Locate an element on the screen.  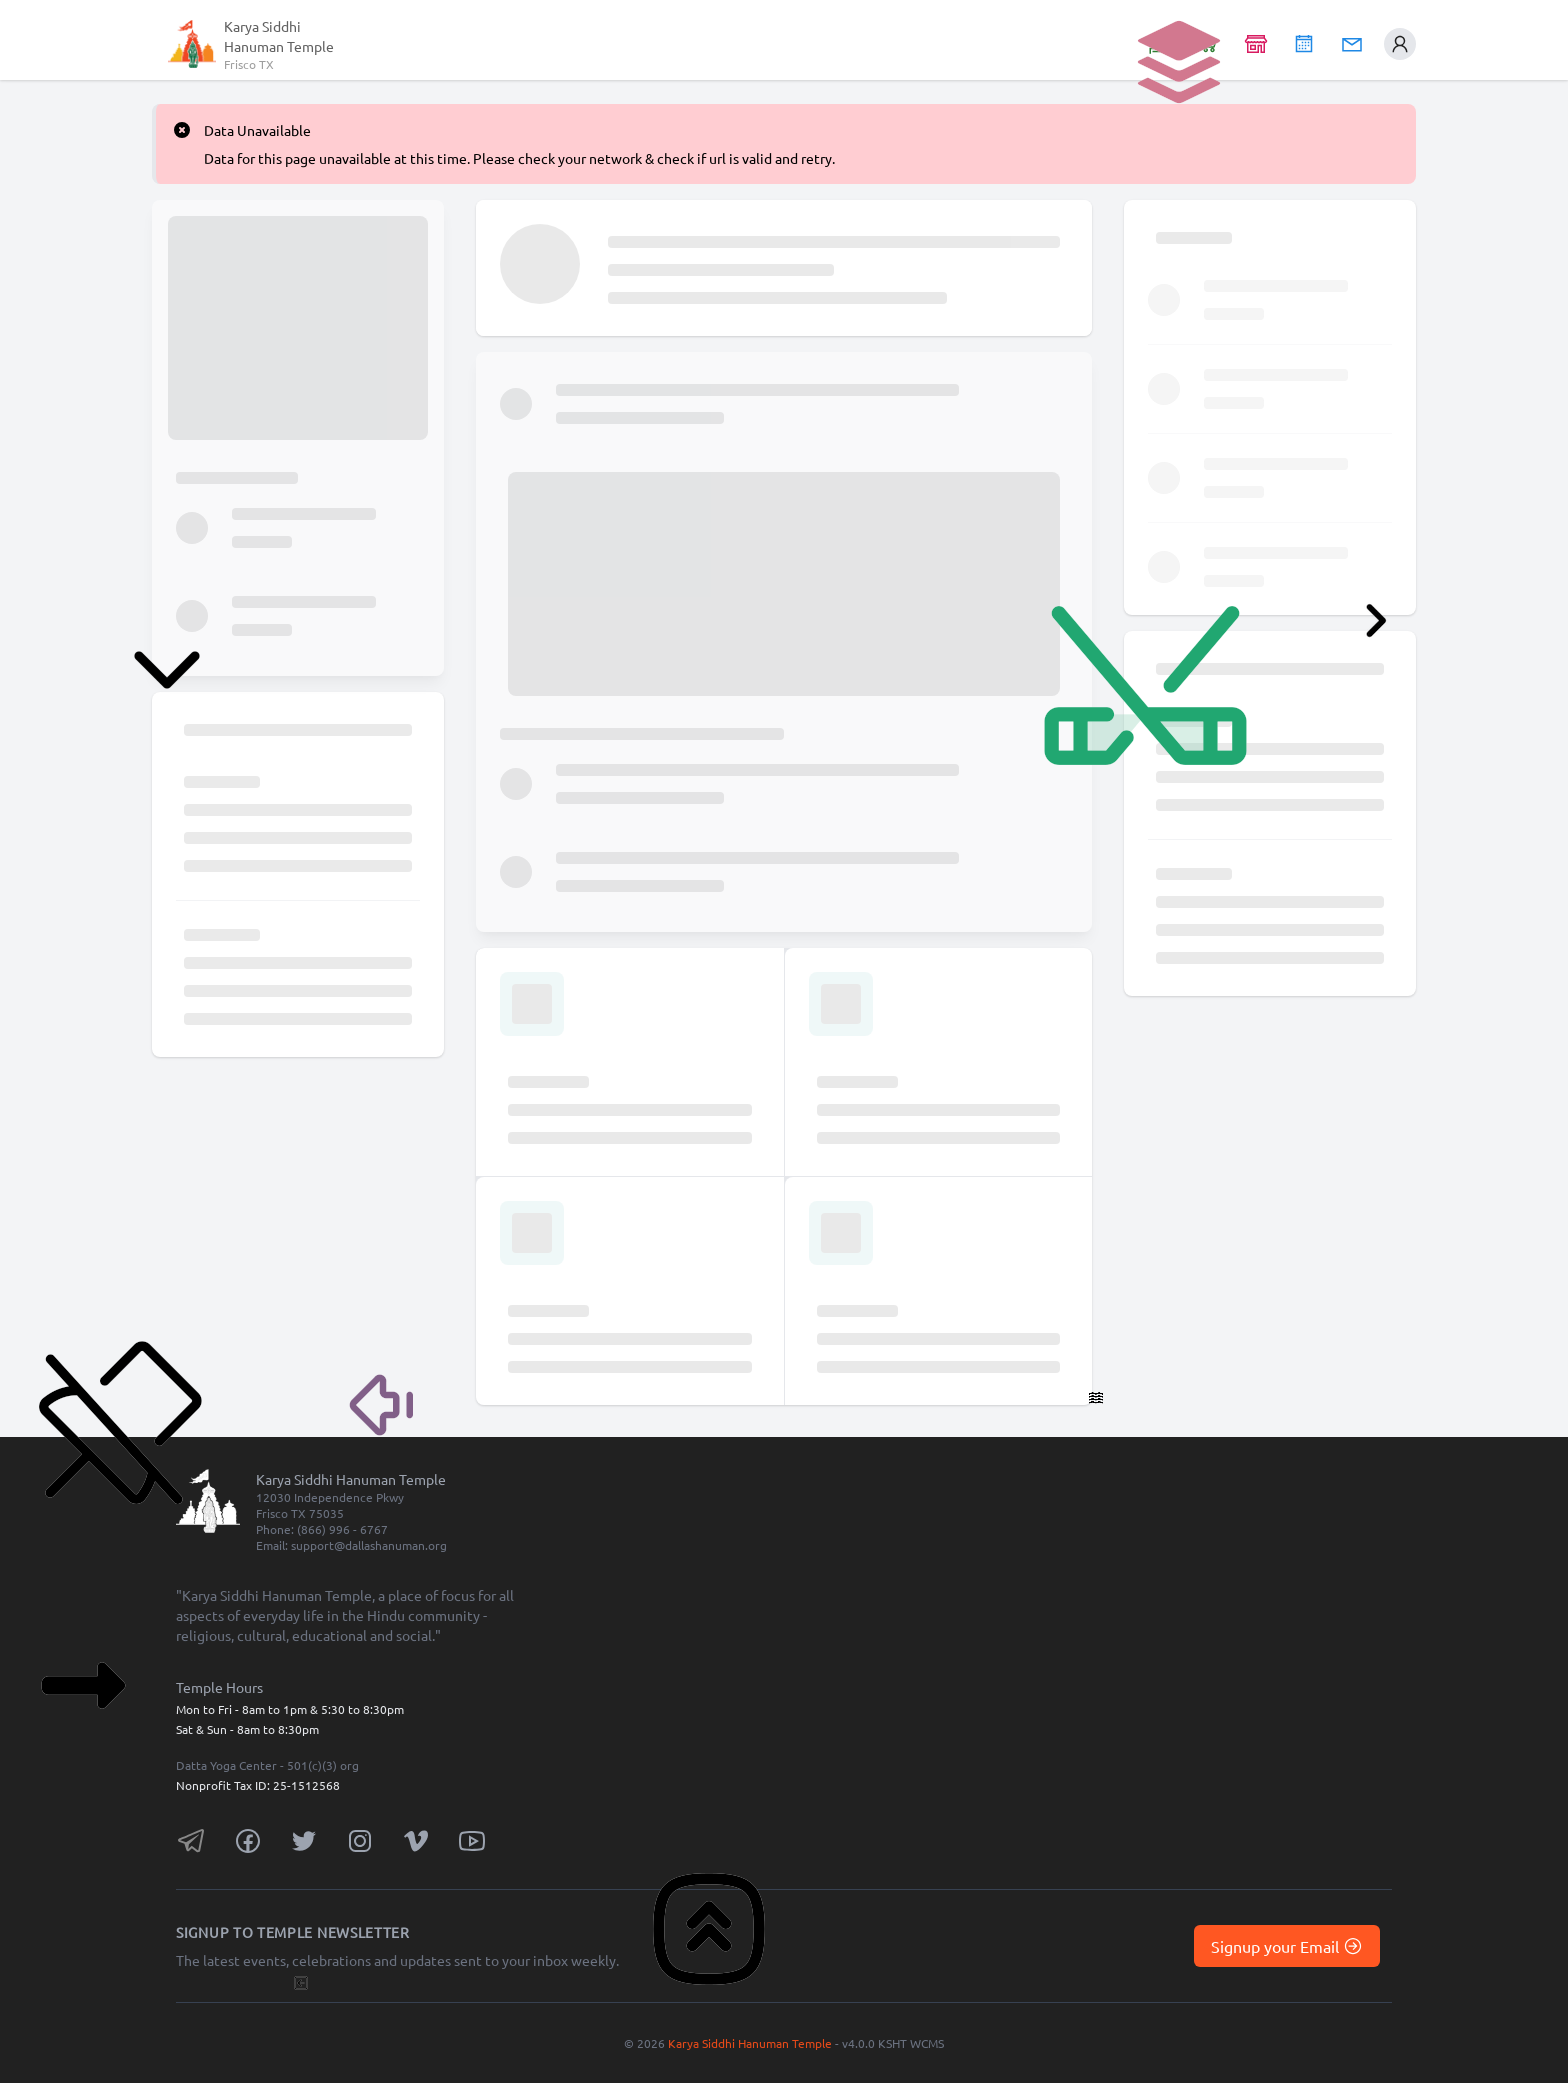
indicates water-related content or features is located at coordinates (1096, 1398).